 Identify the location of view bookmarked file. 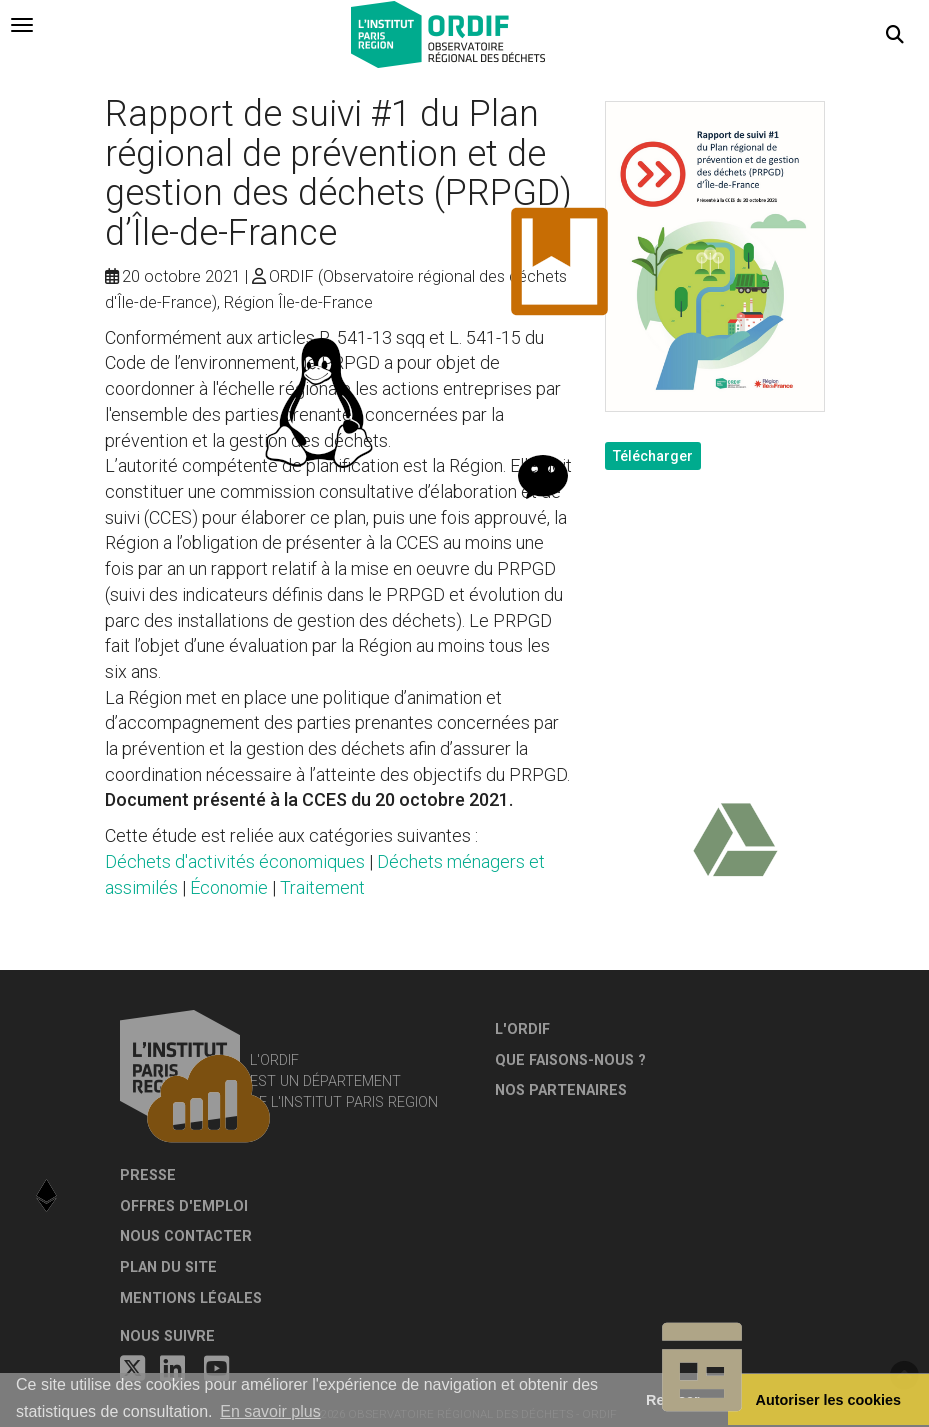
(559, 261).